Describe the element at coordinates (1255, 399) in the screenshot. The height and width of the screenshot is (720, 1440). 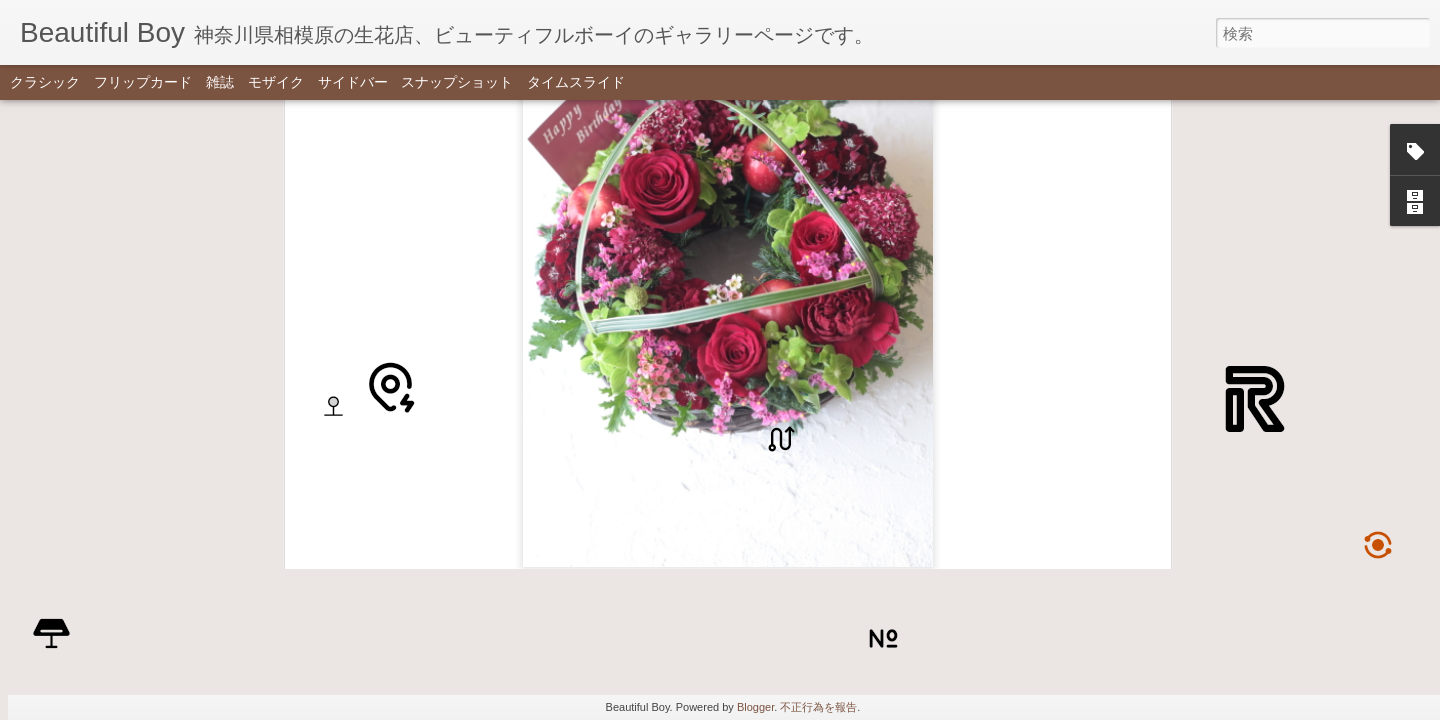
I see `open the Revolut banking app` at that location.